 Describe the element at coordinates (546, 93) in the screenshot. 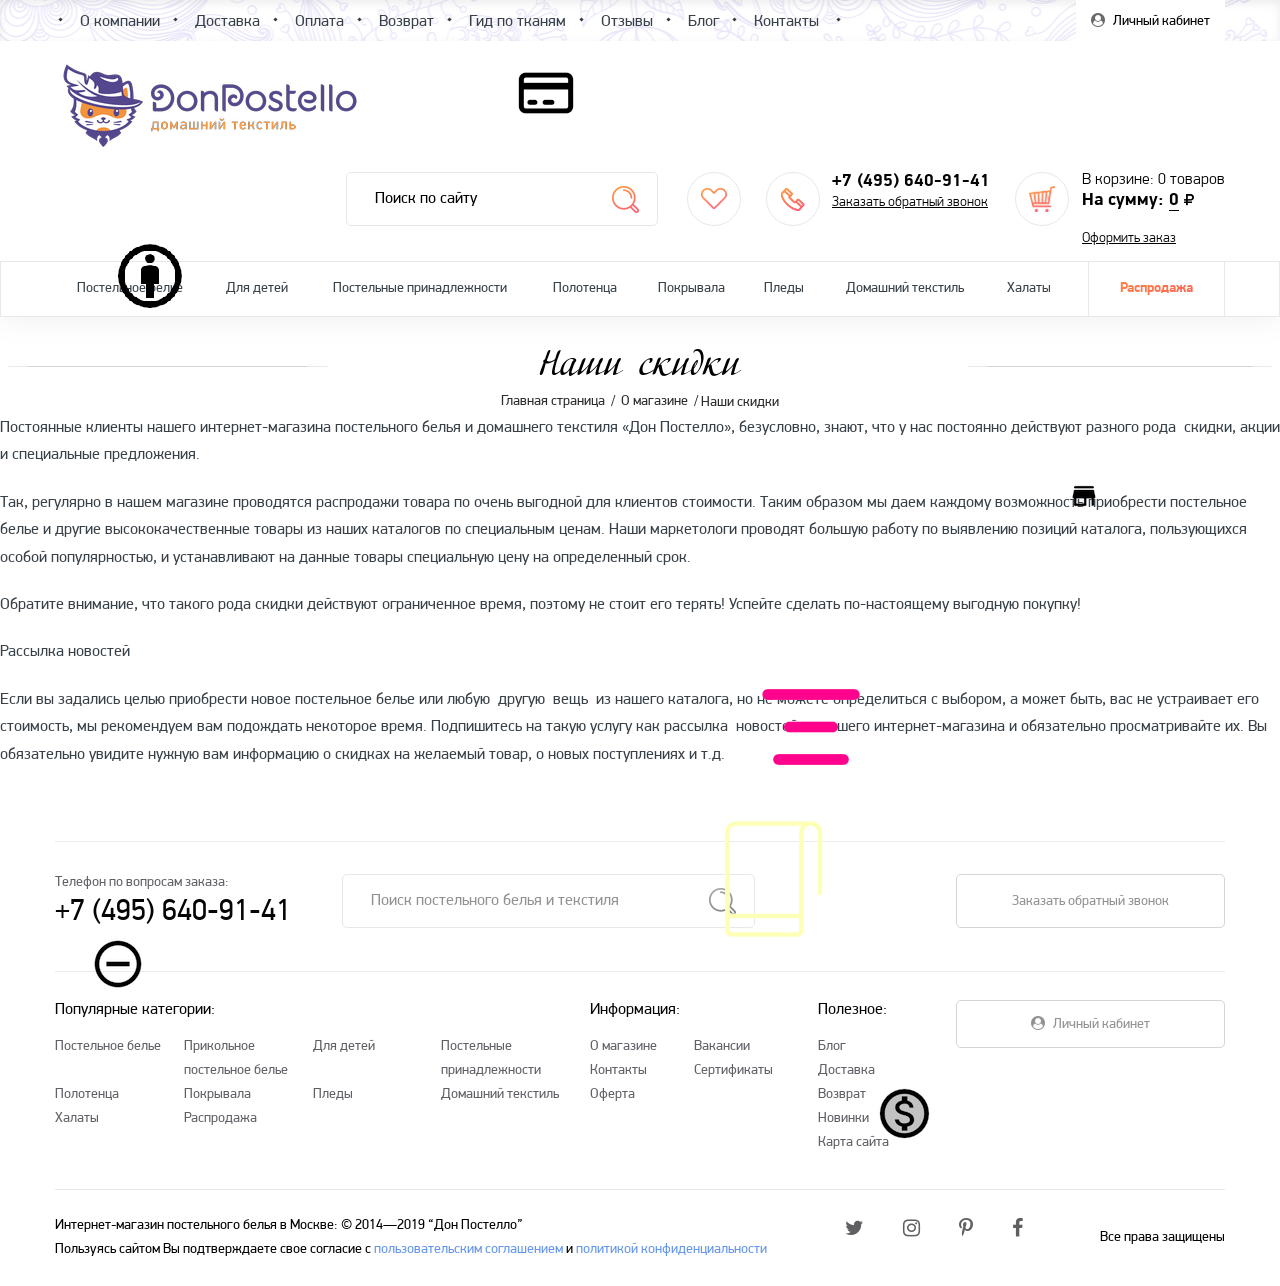

I see `manage payment methods` at that location.